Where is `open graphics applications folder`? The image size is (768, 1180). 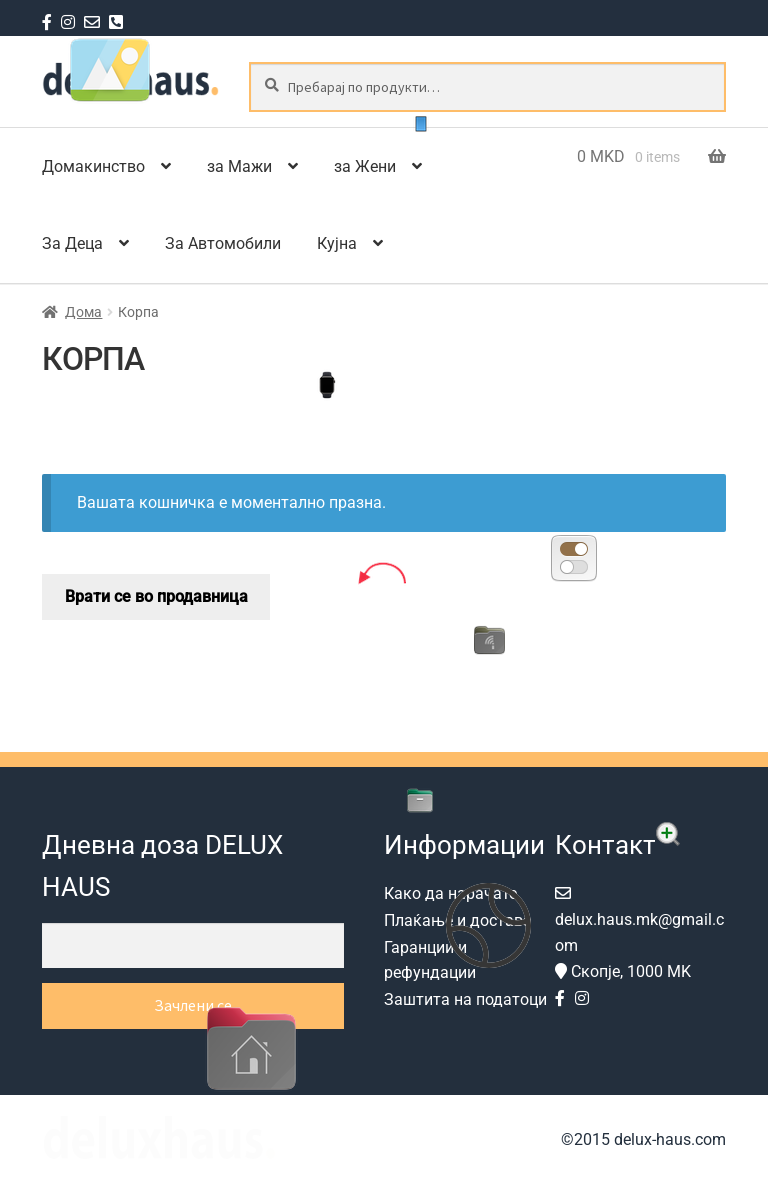
open graphics applications folder is located at coordinates (110, 70).